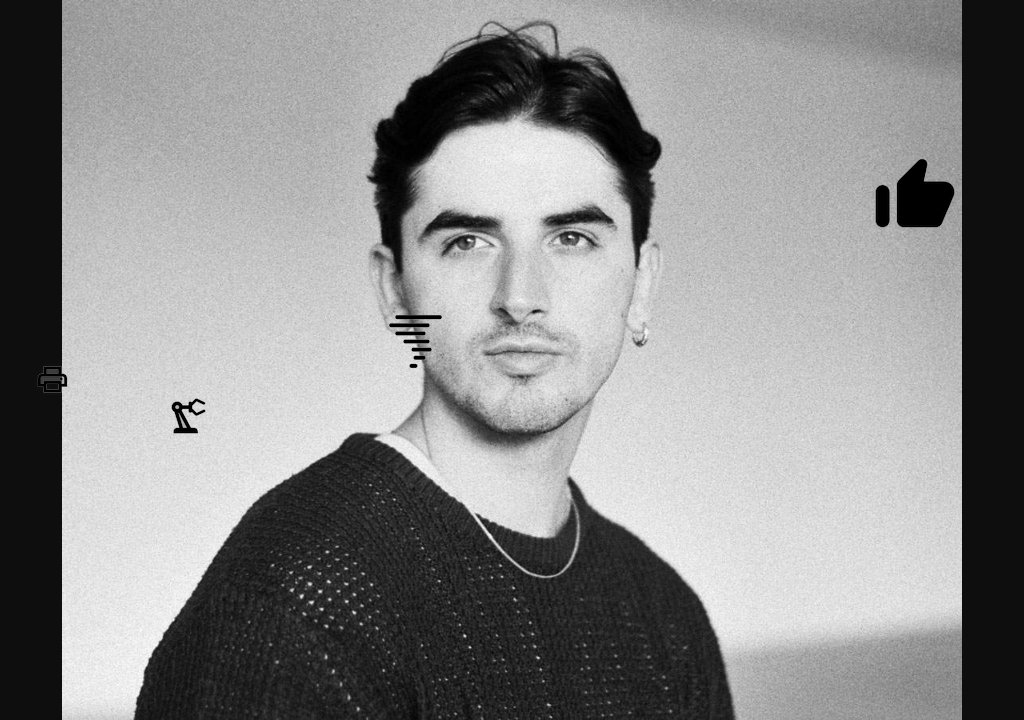 This screenshot has width=1024, height=720. I want to click on print current document or page, so click(52, 379).